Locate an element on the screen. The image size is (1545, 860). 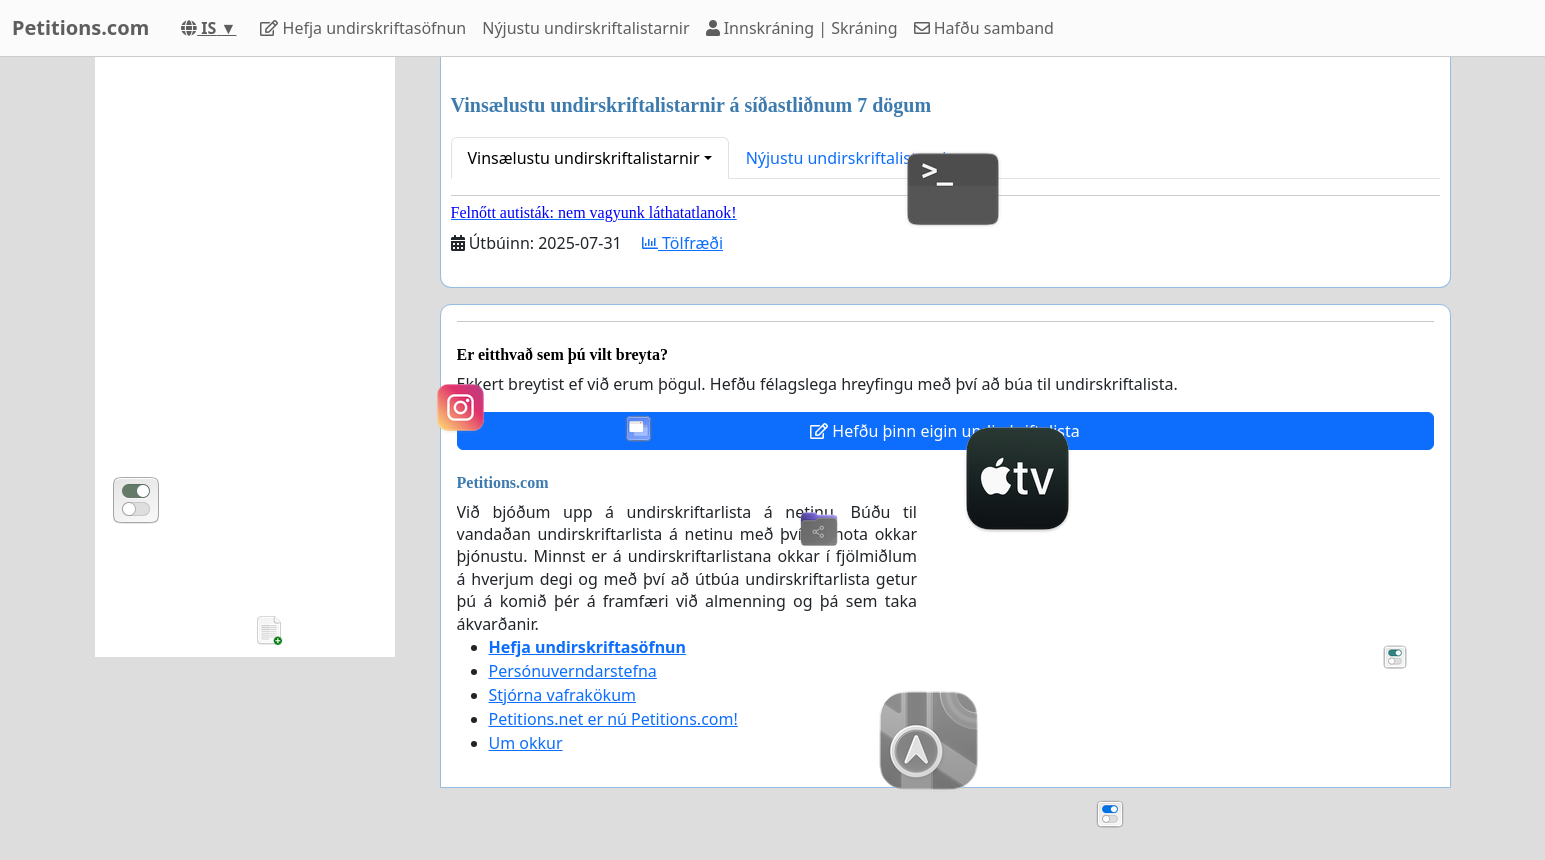
open the Apple TV app is located at coordinates (1017, 478).